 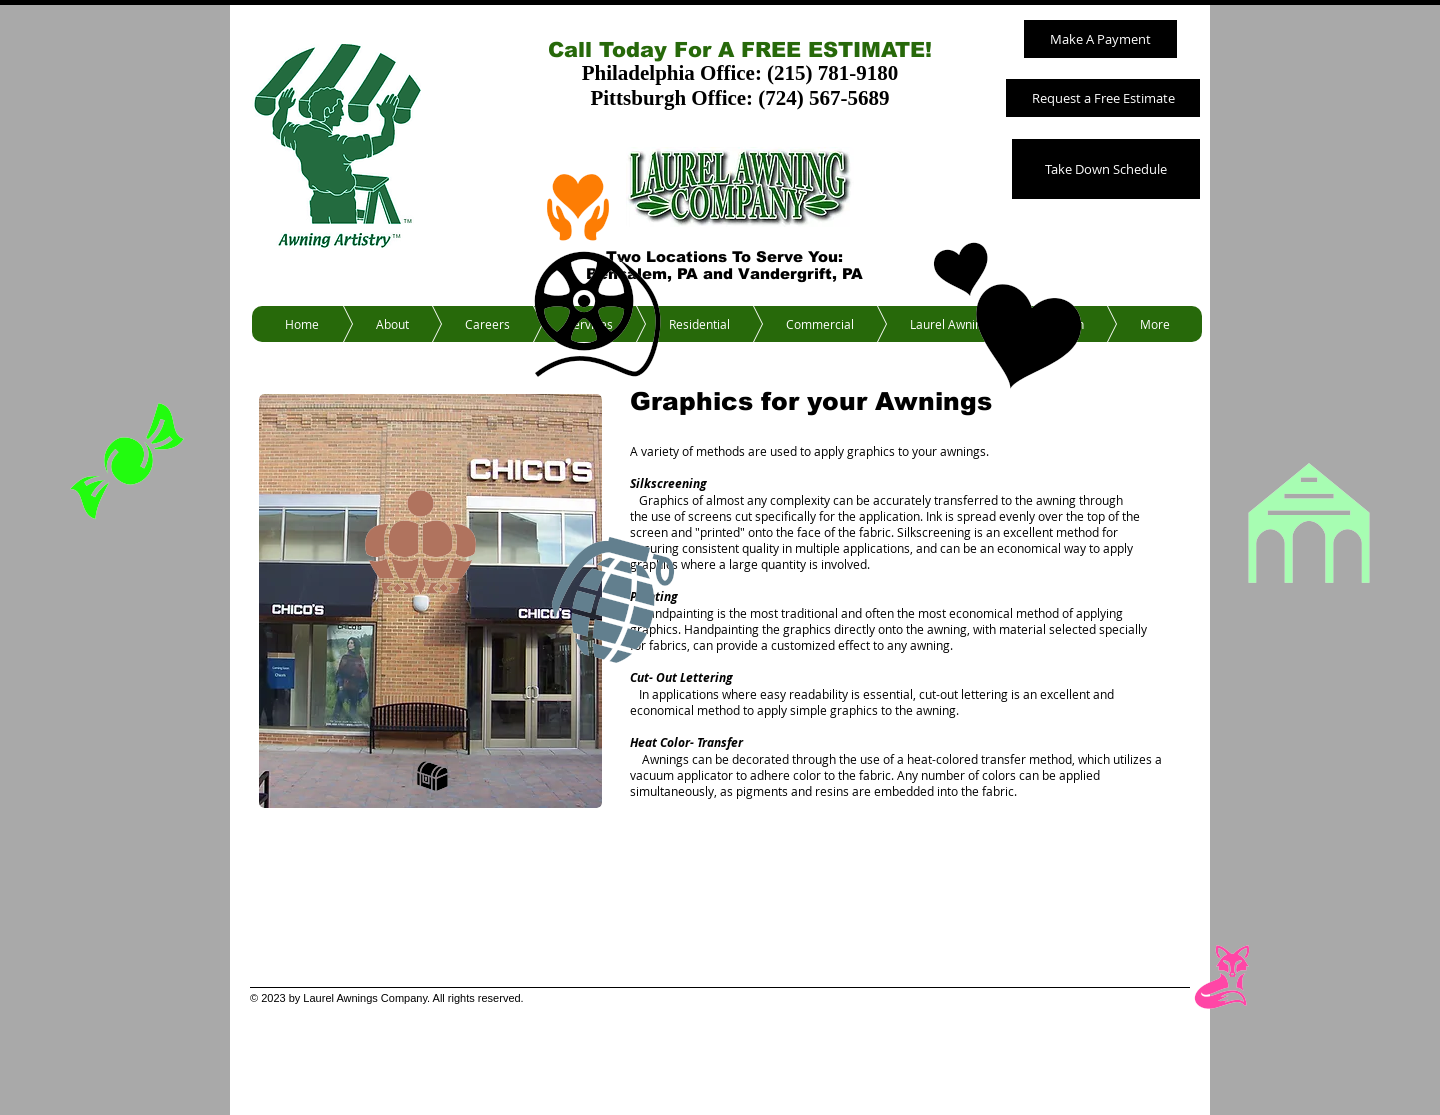 I want to click on a locked or secured inventory chest, so click(x=432, y=776).